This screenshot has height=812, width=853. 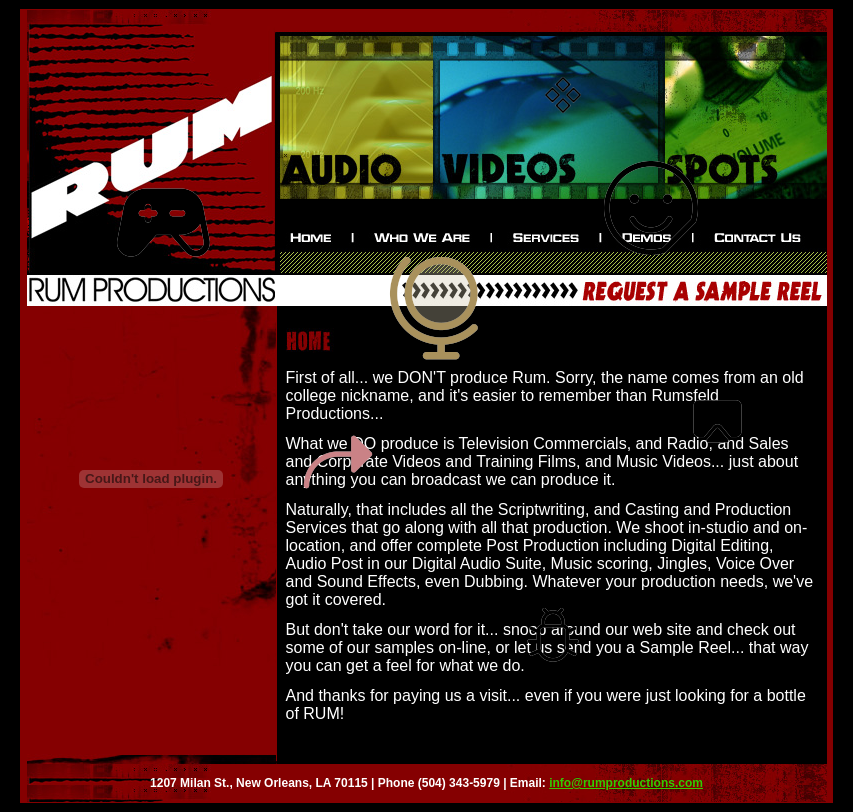 I want to click on access global or international settings, so click(x=437, y=304).